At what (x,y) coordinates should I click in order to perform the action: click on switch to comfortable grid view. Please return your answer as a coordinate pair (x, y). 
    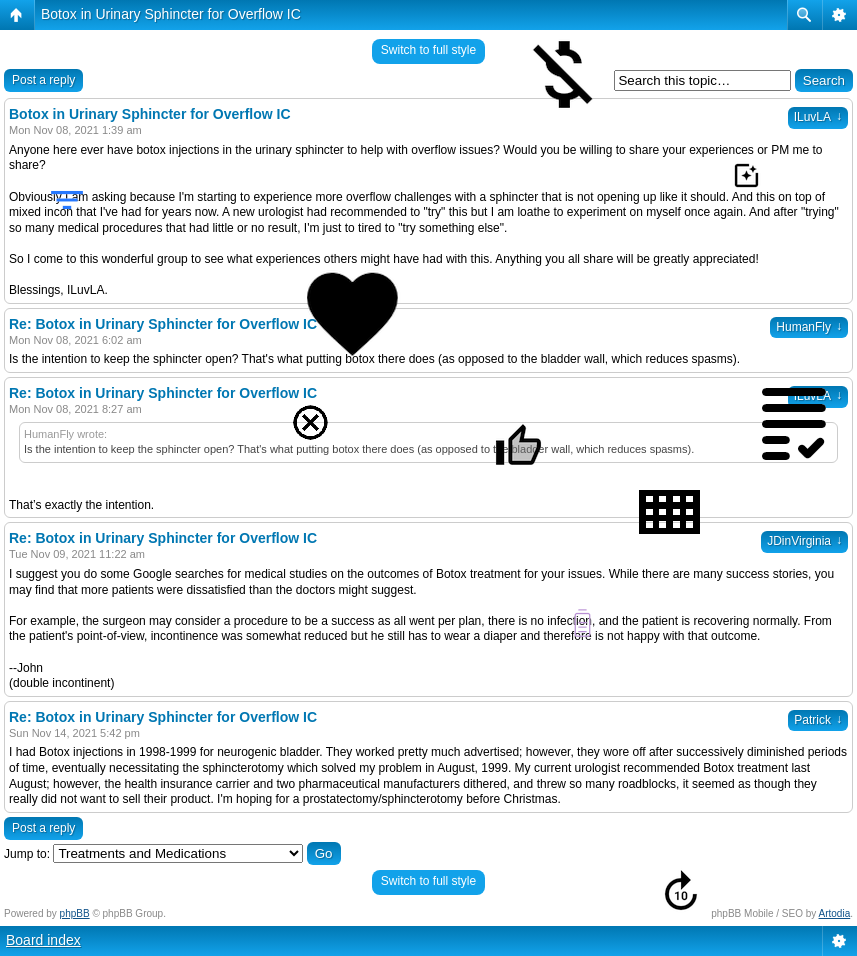
    Looking at the image, I should click on (668, 512).